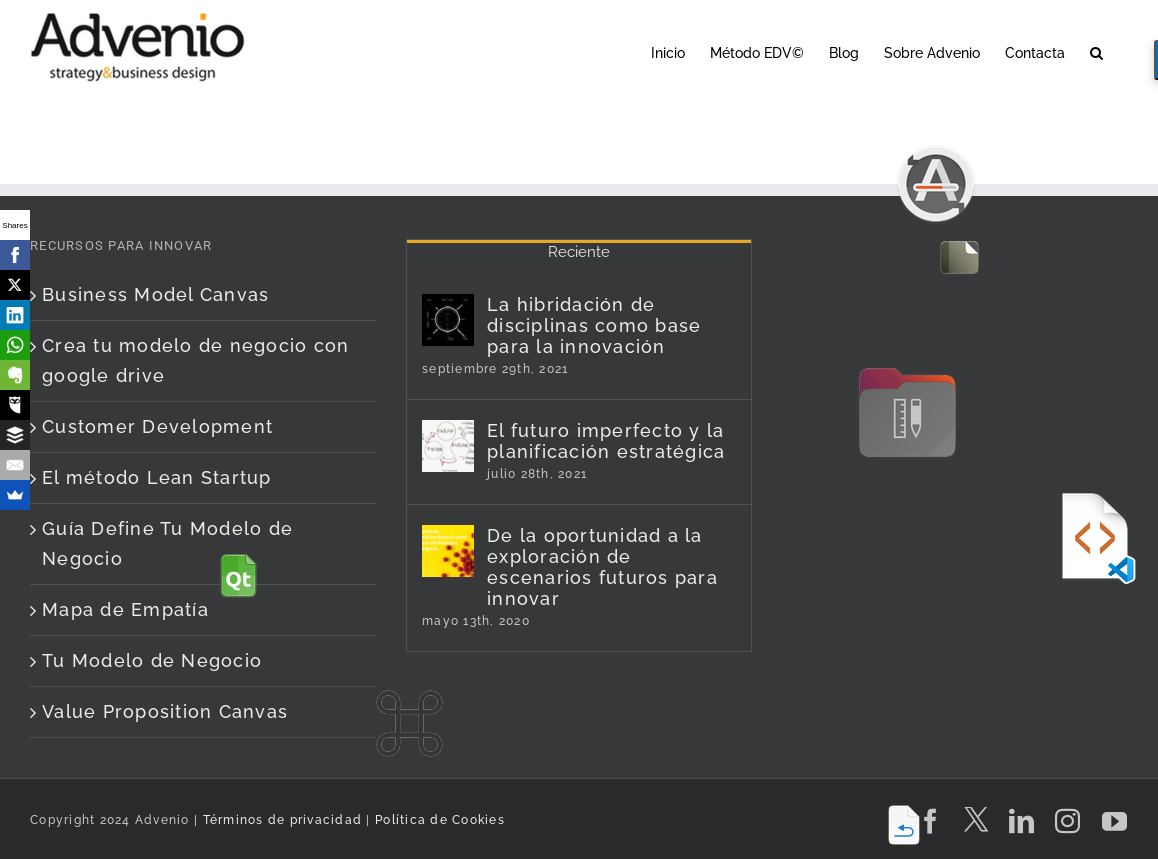 Image resolution: width=1158 pixels, height=859 pixels. I want to click on a QML source file used in Qt application development, so click(238, 575).